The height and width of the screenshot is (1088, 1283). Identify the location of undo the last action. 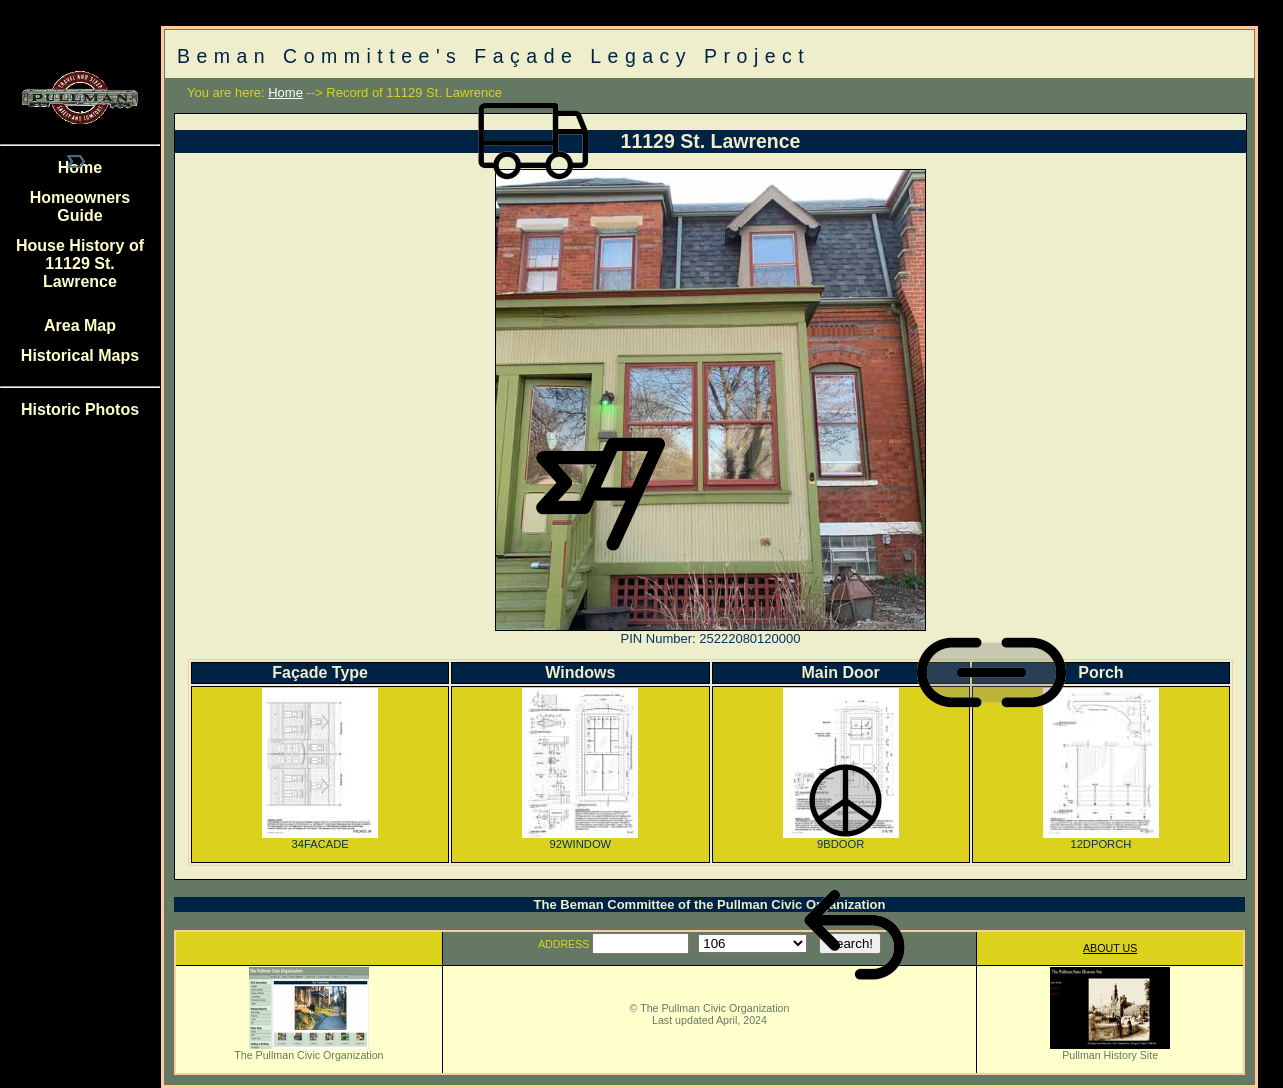
(854, 936).